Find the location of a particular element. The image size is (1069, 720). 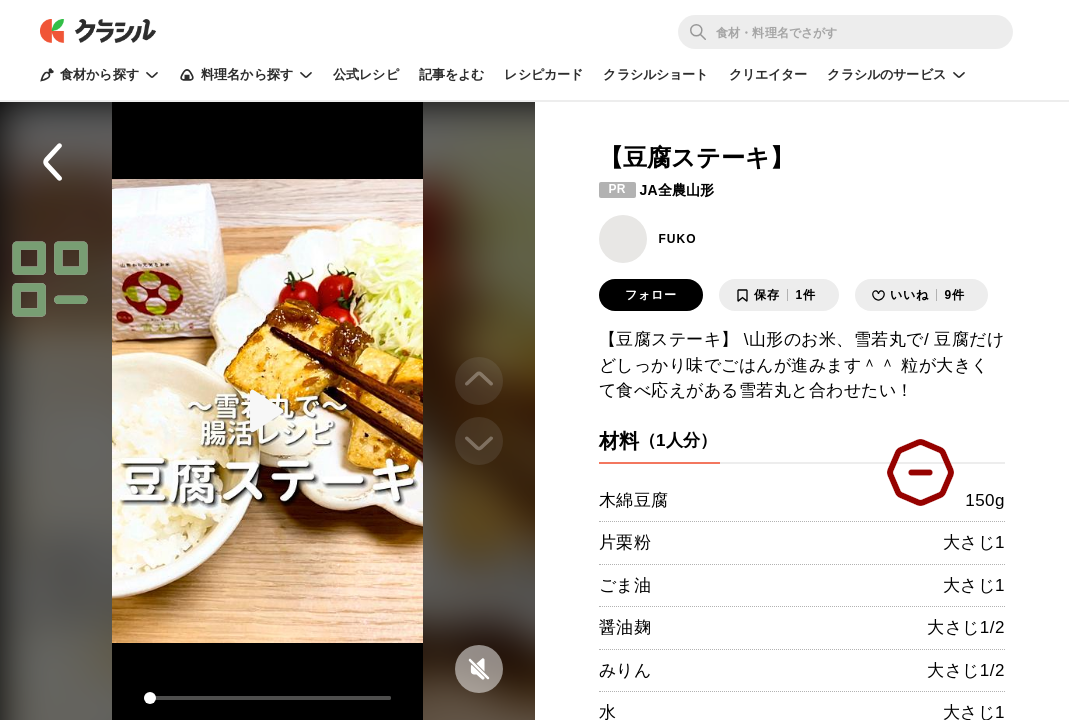

remove or delete an item is located at coordinates (920, 472).